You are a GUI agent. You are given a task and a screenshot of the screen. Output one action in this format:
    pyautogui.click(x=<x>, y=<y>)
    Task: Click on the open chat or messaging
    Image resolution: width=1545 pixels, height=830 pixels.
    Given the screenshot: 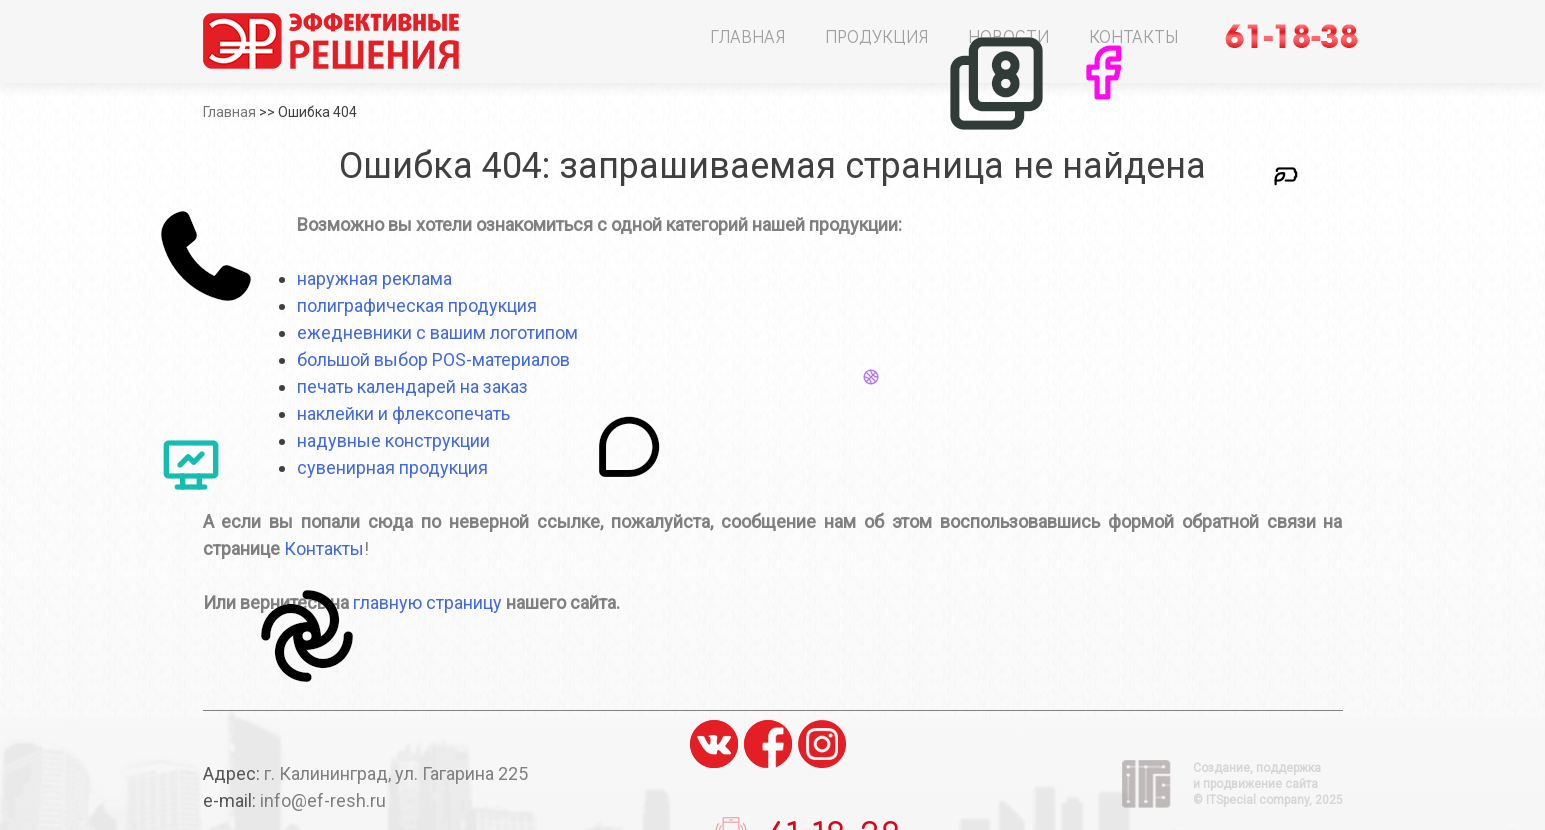 What is the action you would take?
    pyautogui.click(x=628, y=448)
    